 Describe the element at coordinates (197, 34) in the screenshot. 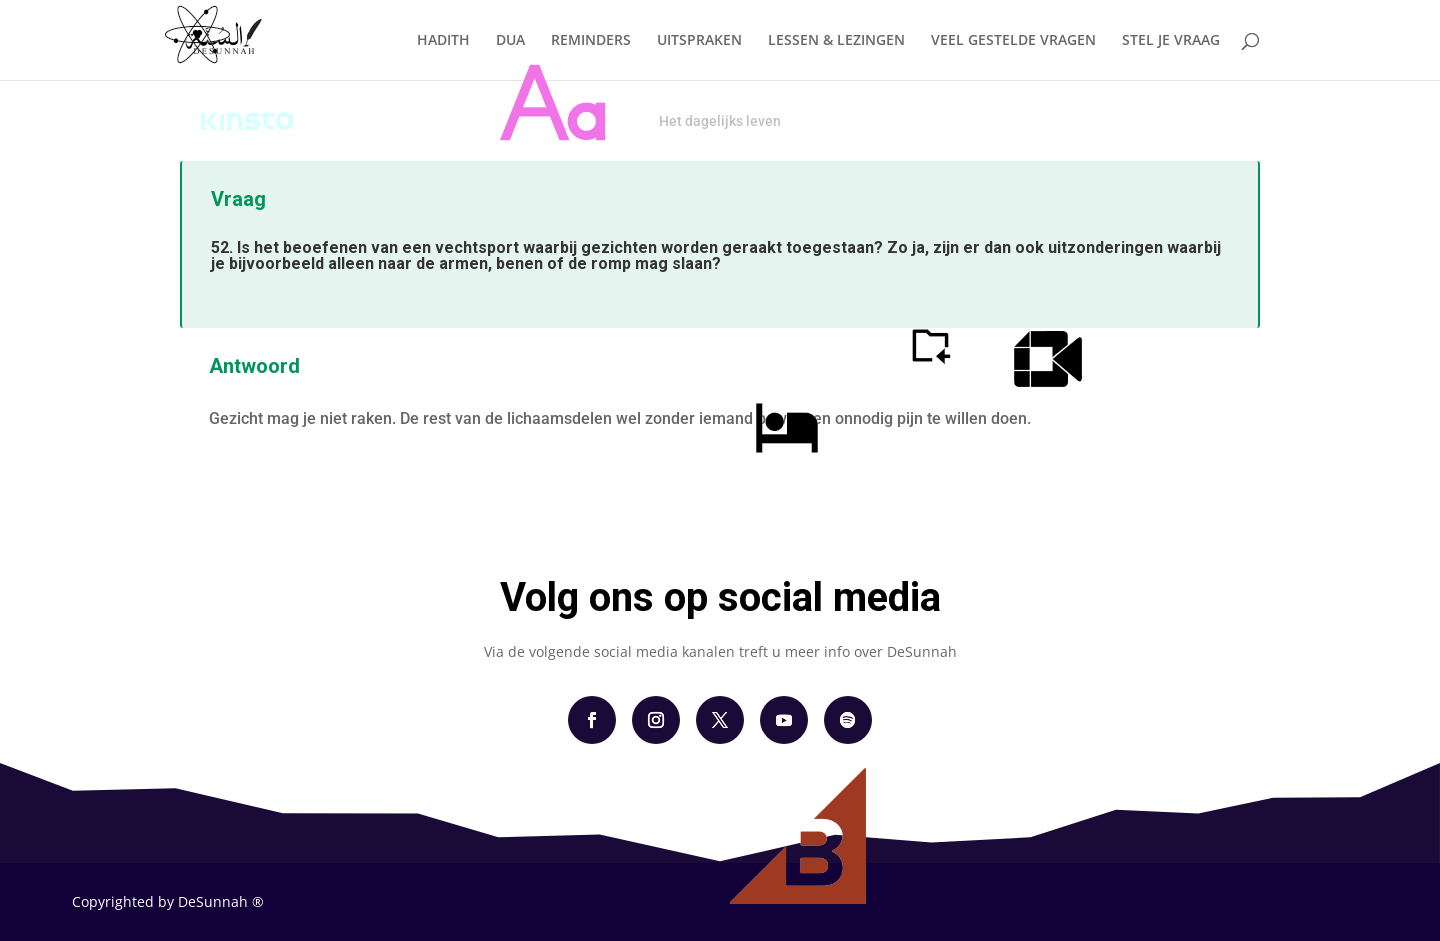

I see `neutralinojs framework logo` at that location.